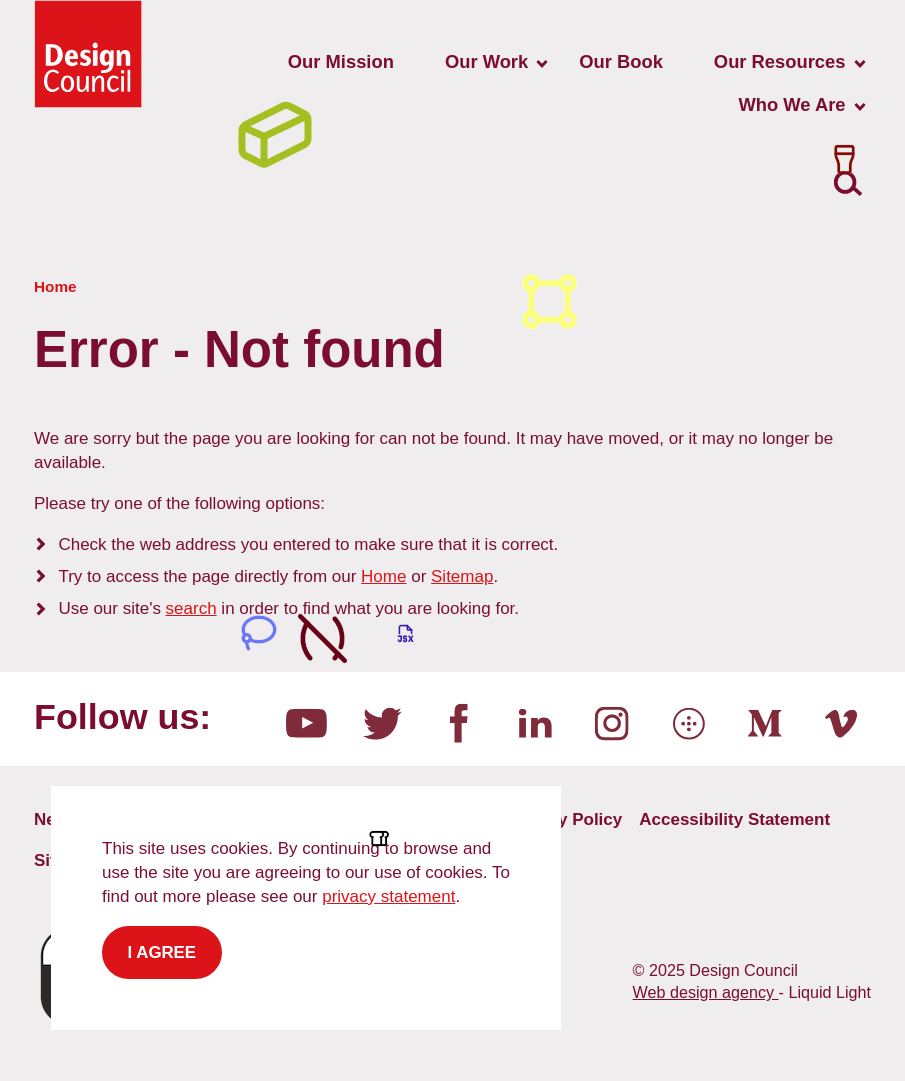  I want to click on browse nearby bars or pubs, so click(844, 159).